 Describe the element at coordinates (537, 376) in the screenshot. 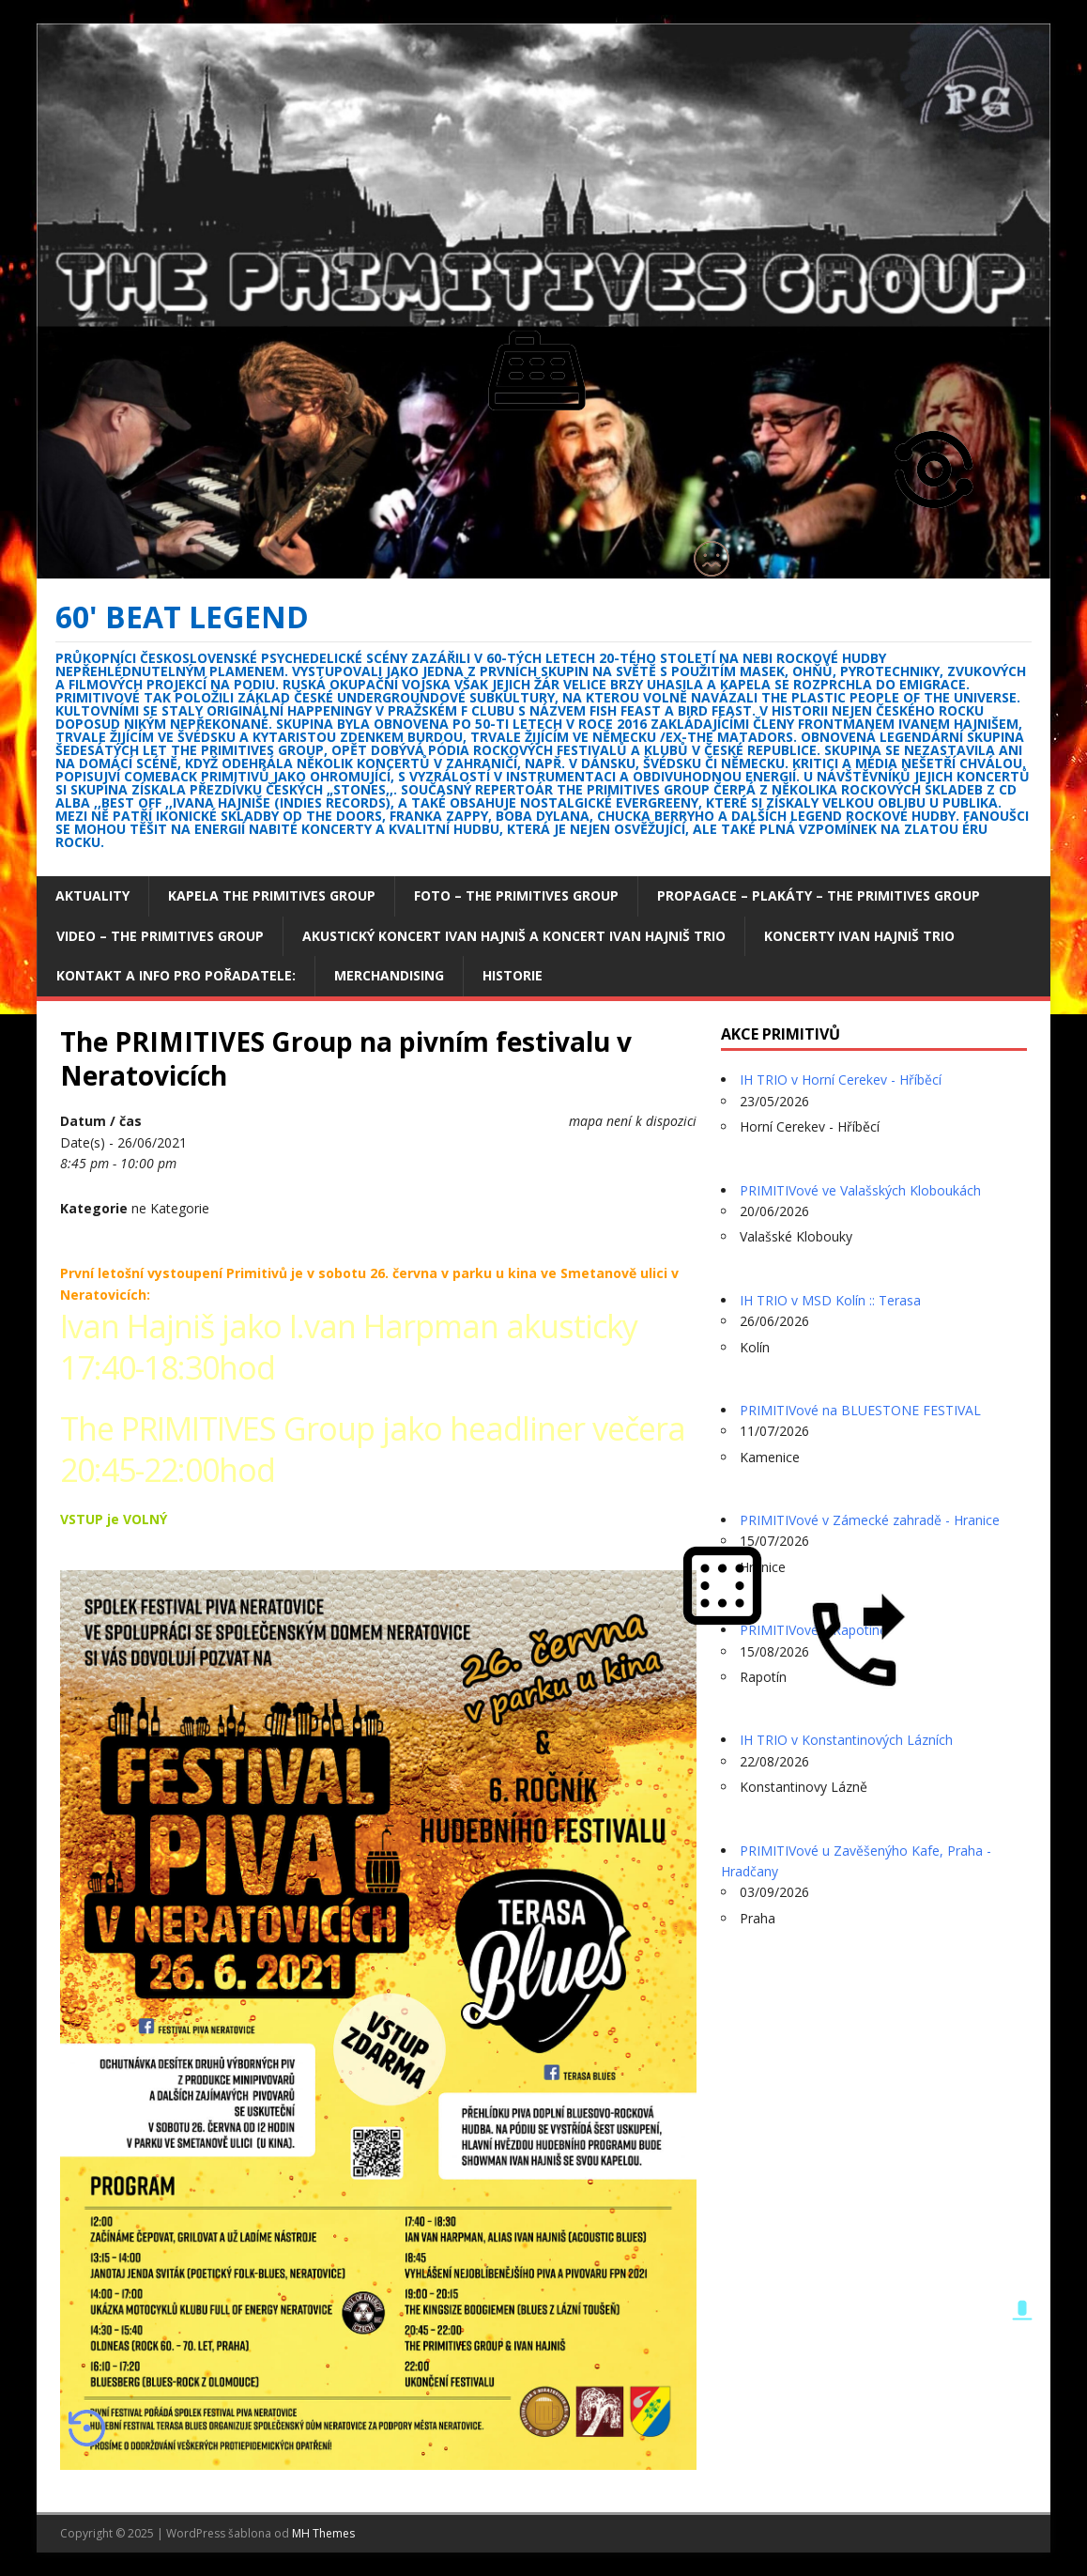

I see `access point of sale system` at that location.